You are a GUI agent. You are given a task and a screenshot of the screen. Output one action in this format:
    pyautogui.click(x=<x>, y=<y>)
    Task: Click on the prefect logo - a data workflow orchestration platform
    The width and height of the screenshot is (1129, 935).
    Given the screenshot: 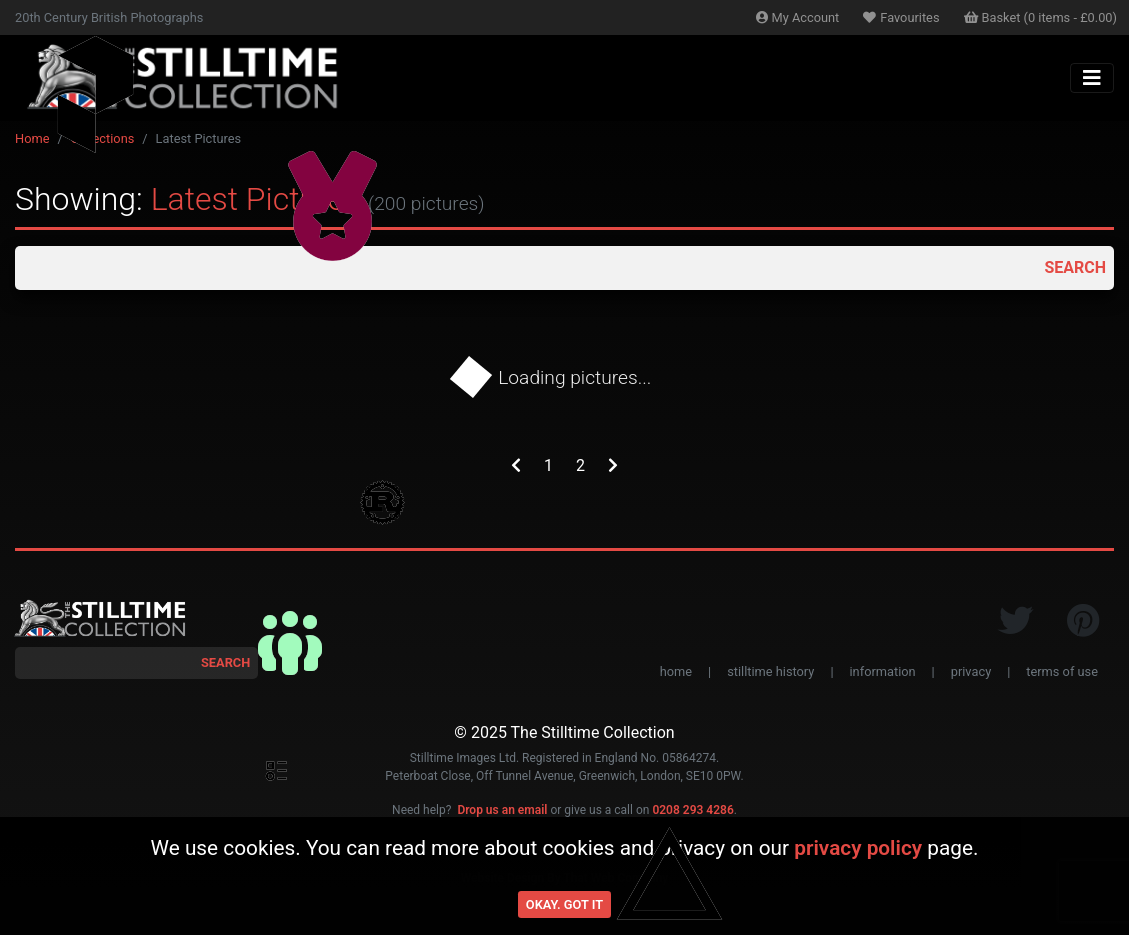 What is the action you would take?
    pyautogui.click(x=95, y=94)
    